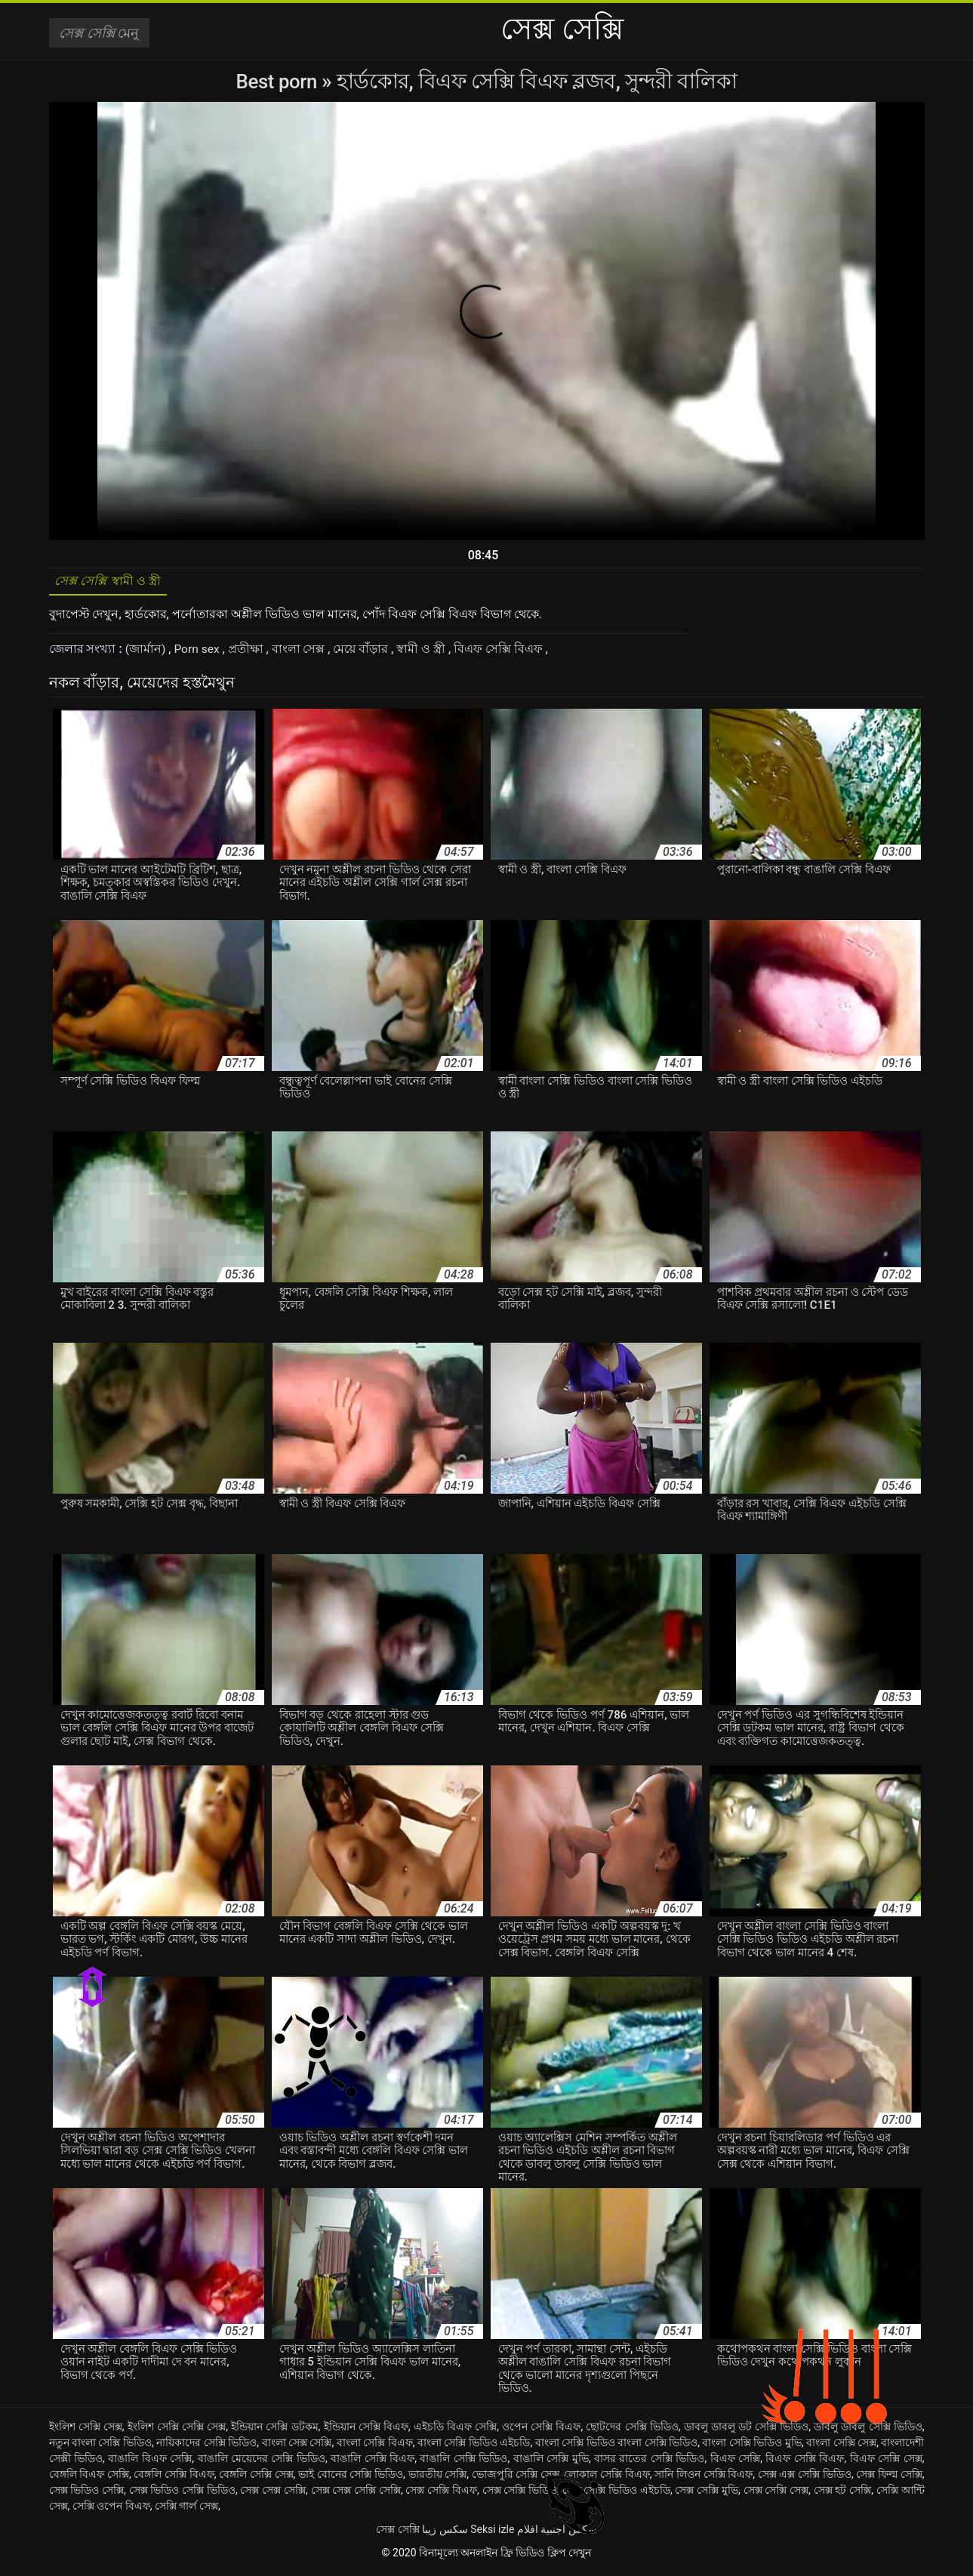 The image size is (973, 2576). Describe the element at coordinates (575, 2504) in the screenshot. I see `cast a water-based spell or ability` at that location.